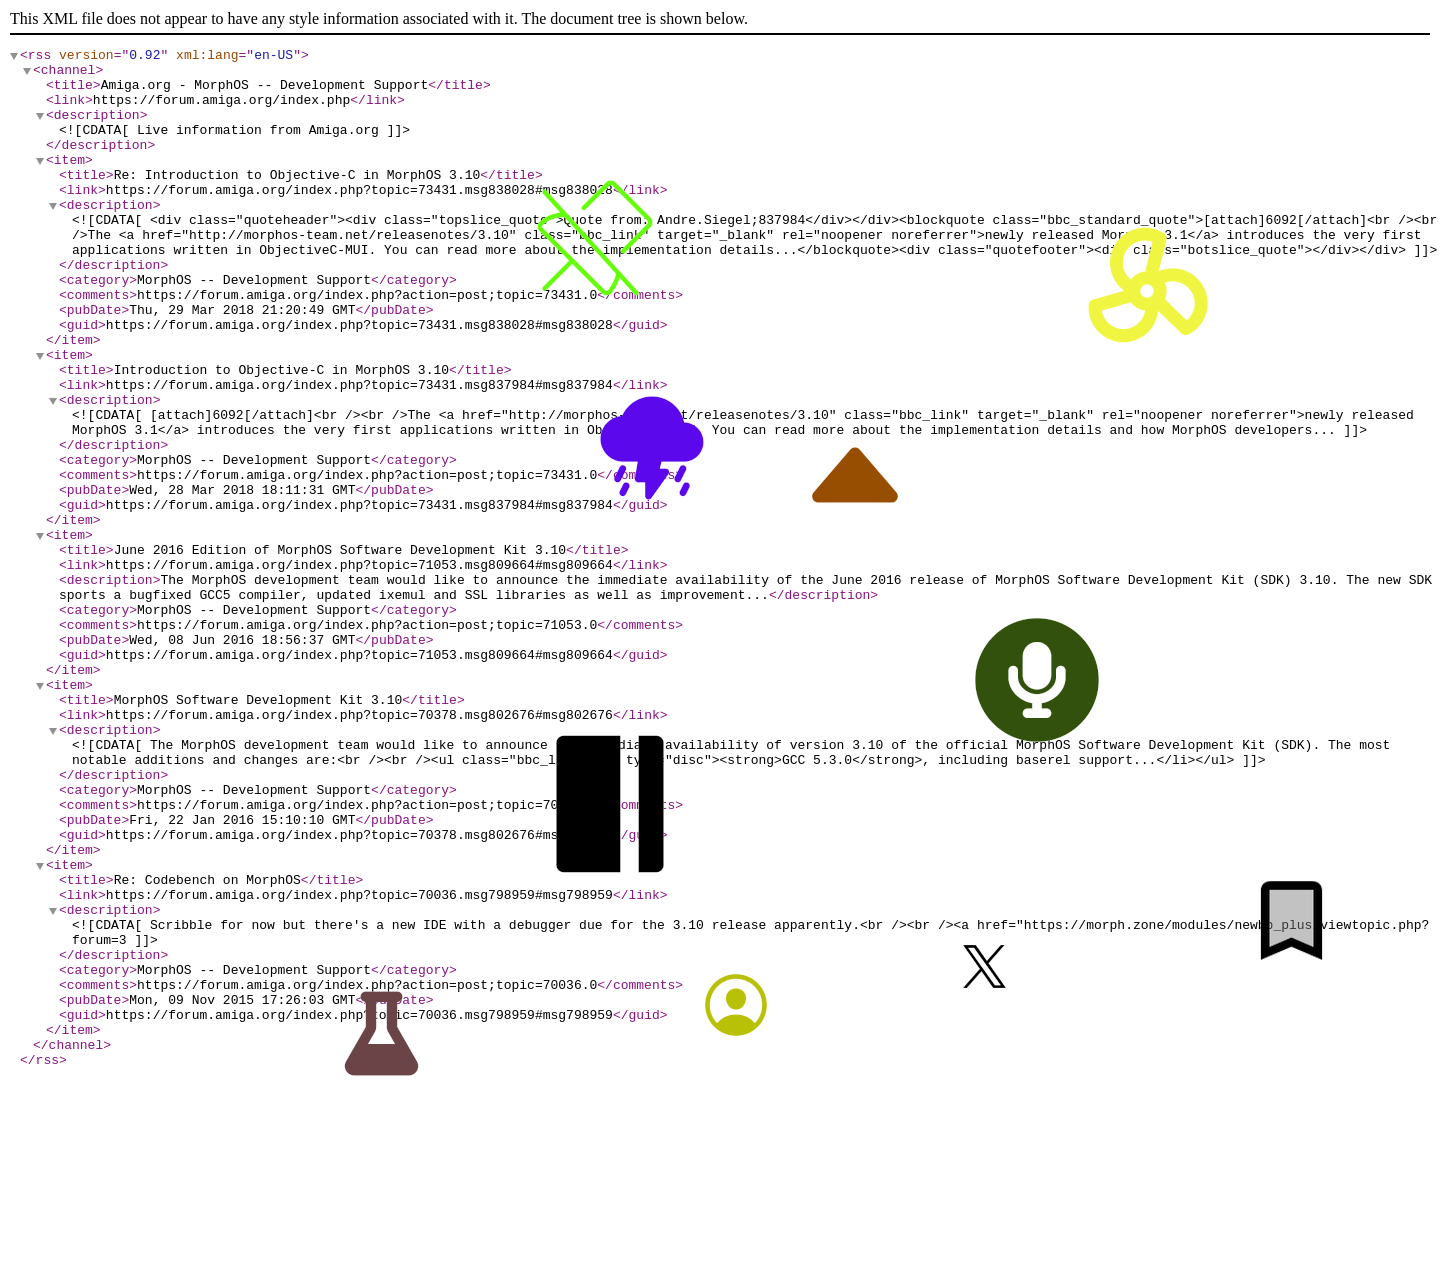 Image resolution: width=1440 pixels, height=1272 pixels. I want to click on unpin an item from its current location, so click(590, 242).